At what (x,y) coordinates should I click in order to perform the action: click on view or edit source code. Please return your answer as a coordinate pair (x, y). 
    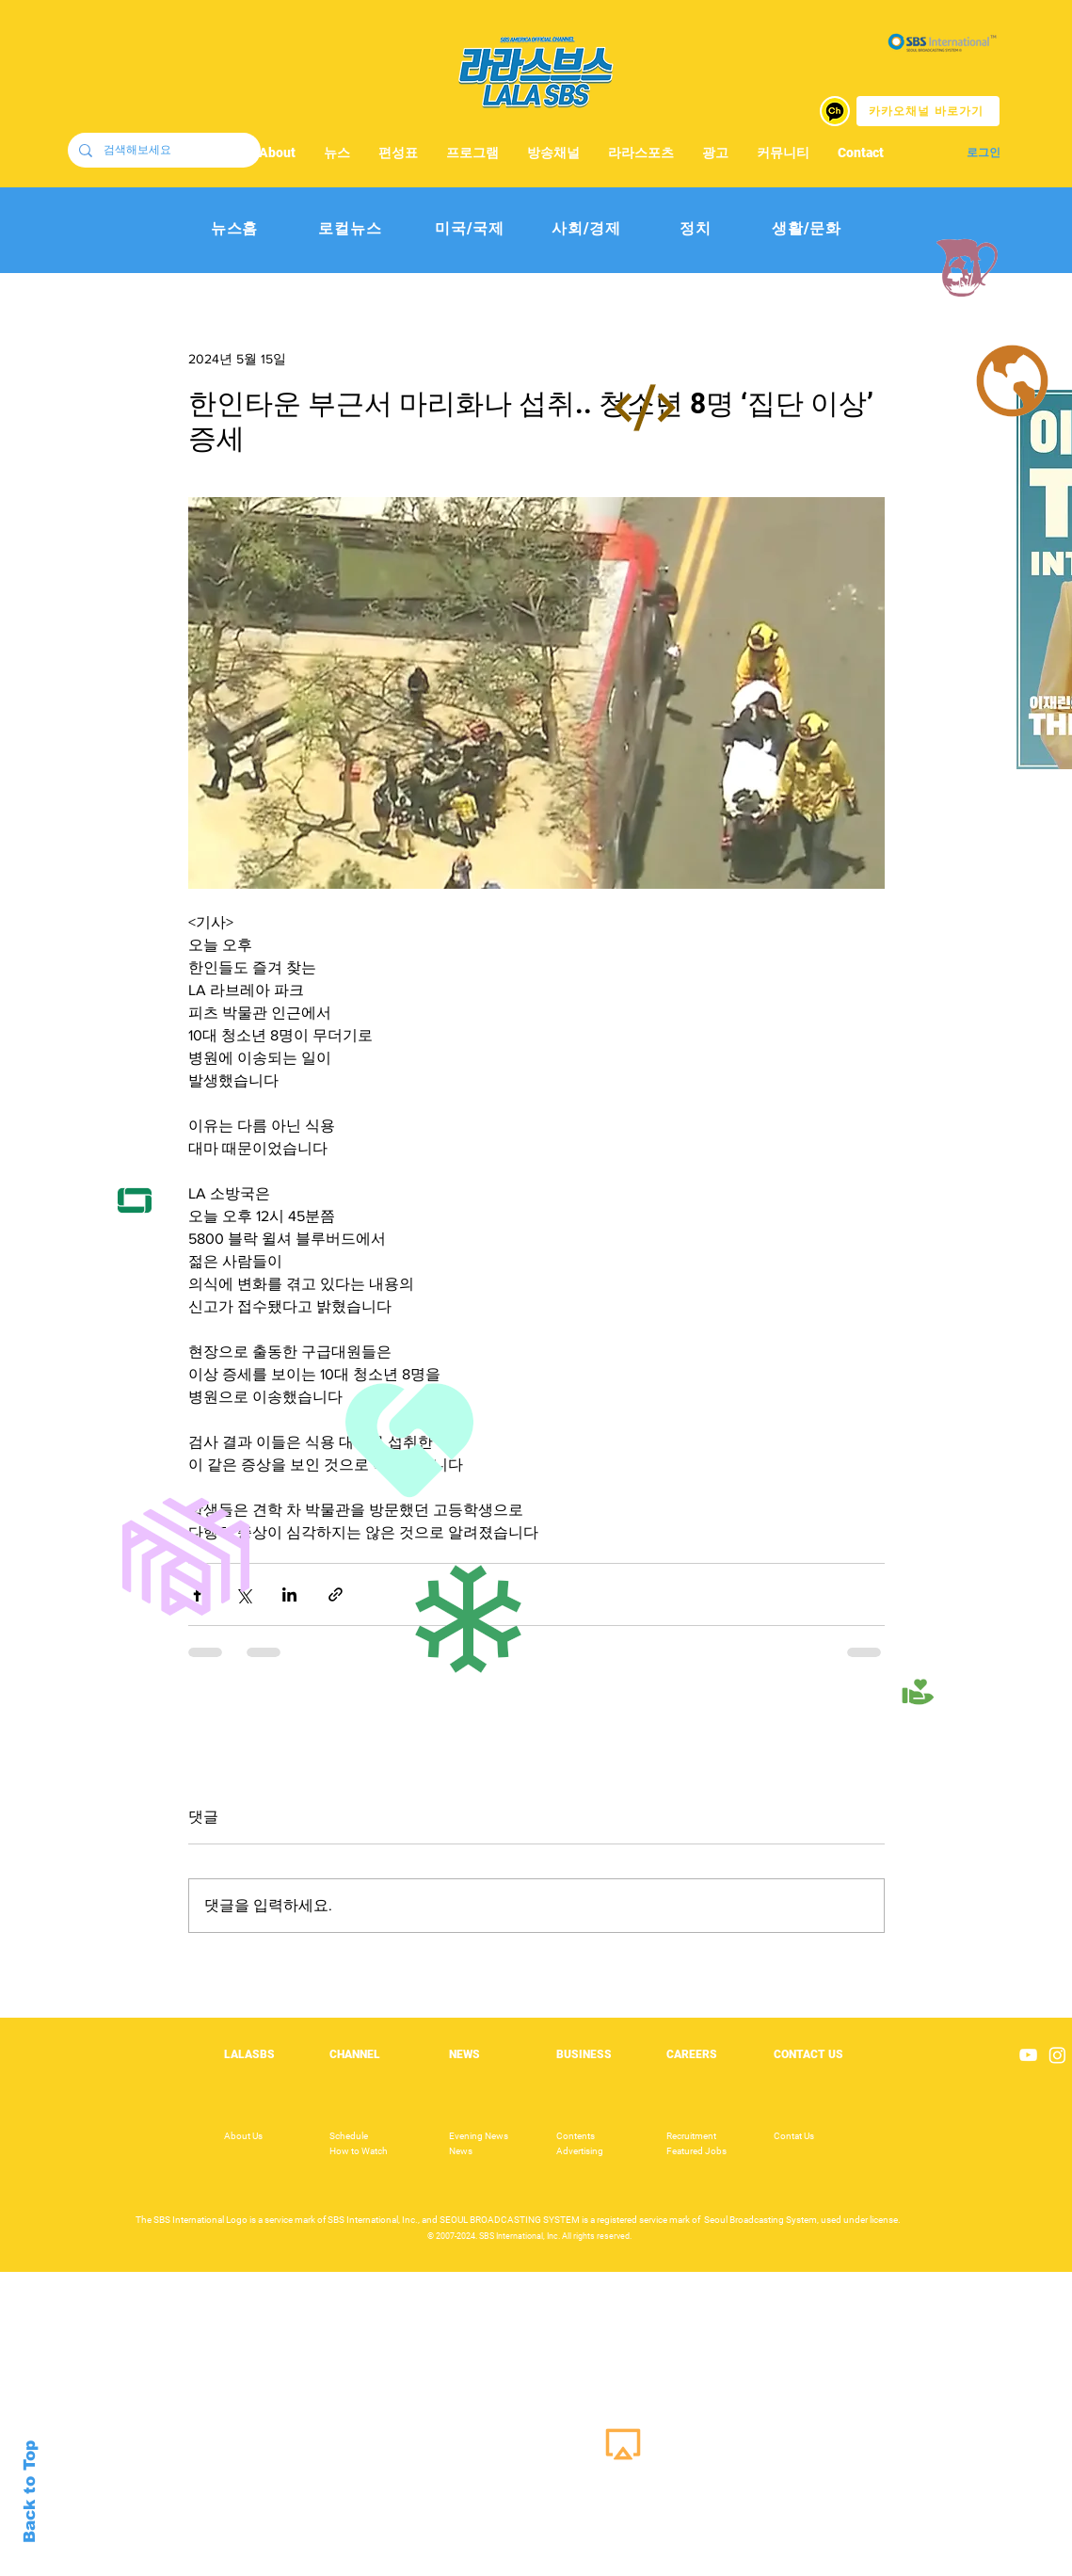
    Looking at the image, I should click on (645, 408).